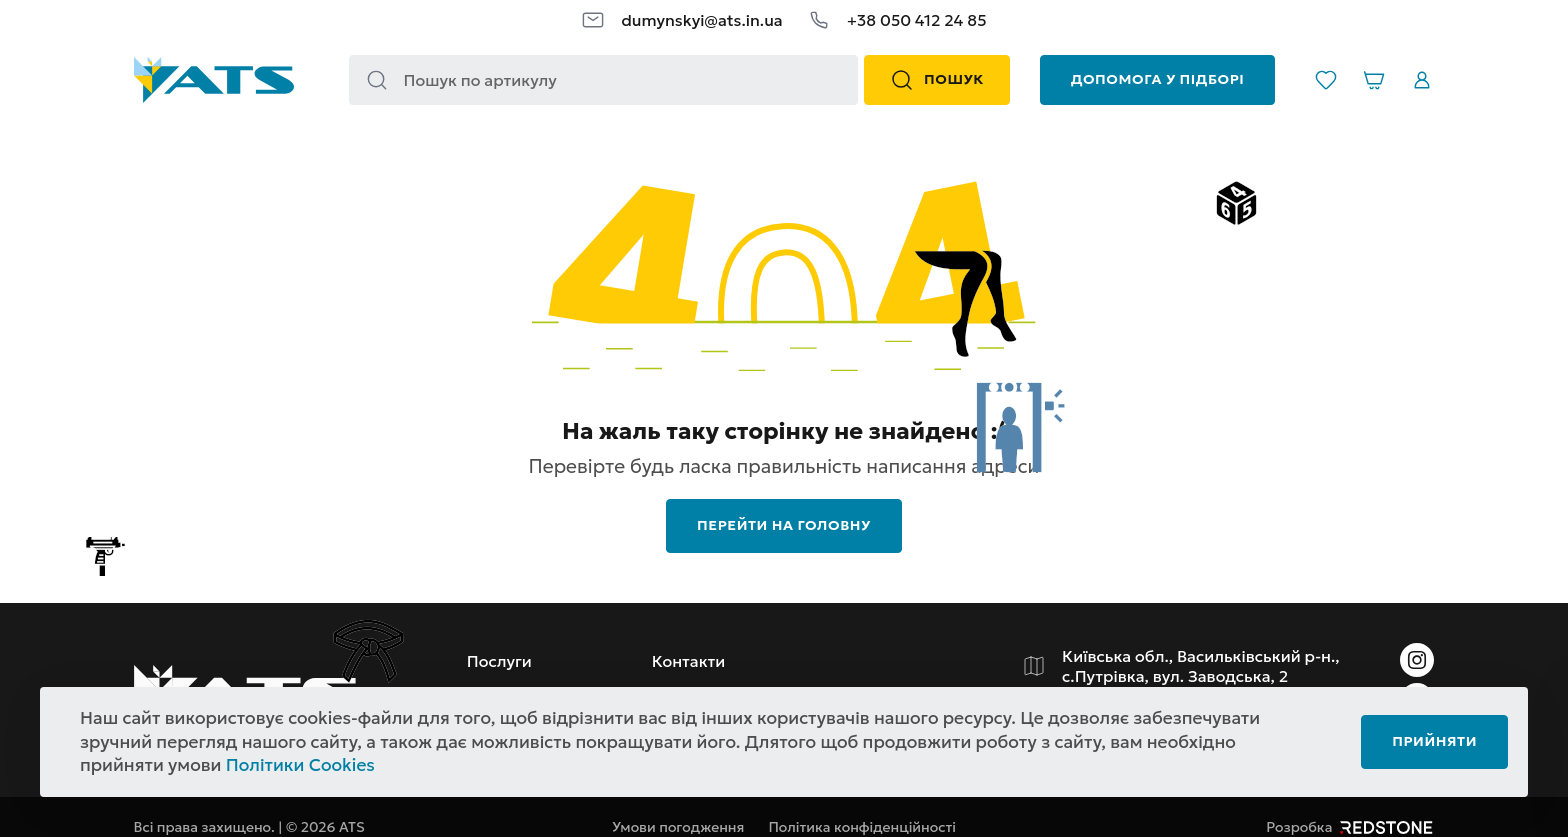 This screenshot has width=1568, height=837. Describe the element at coordinates (368, 648) in the screenshot. I see `indicates martial arts or karate-related content` at that location.